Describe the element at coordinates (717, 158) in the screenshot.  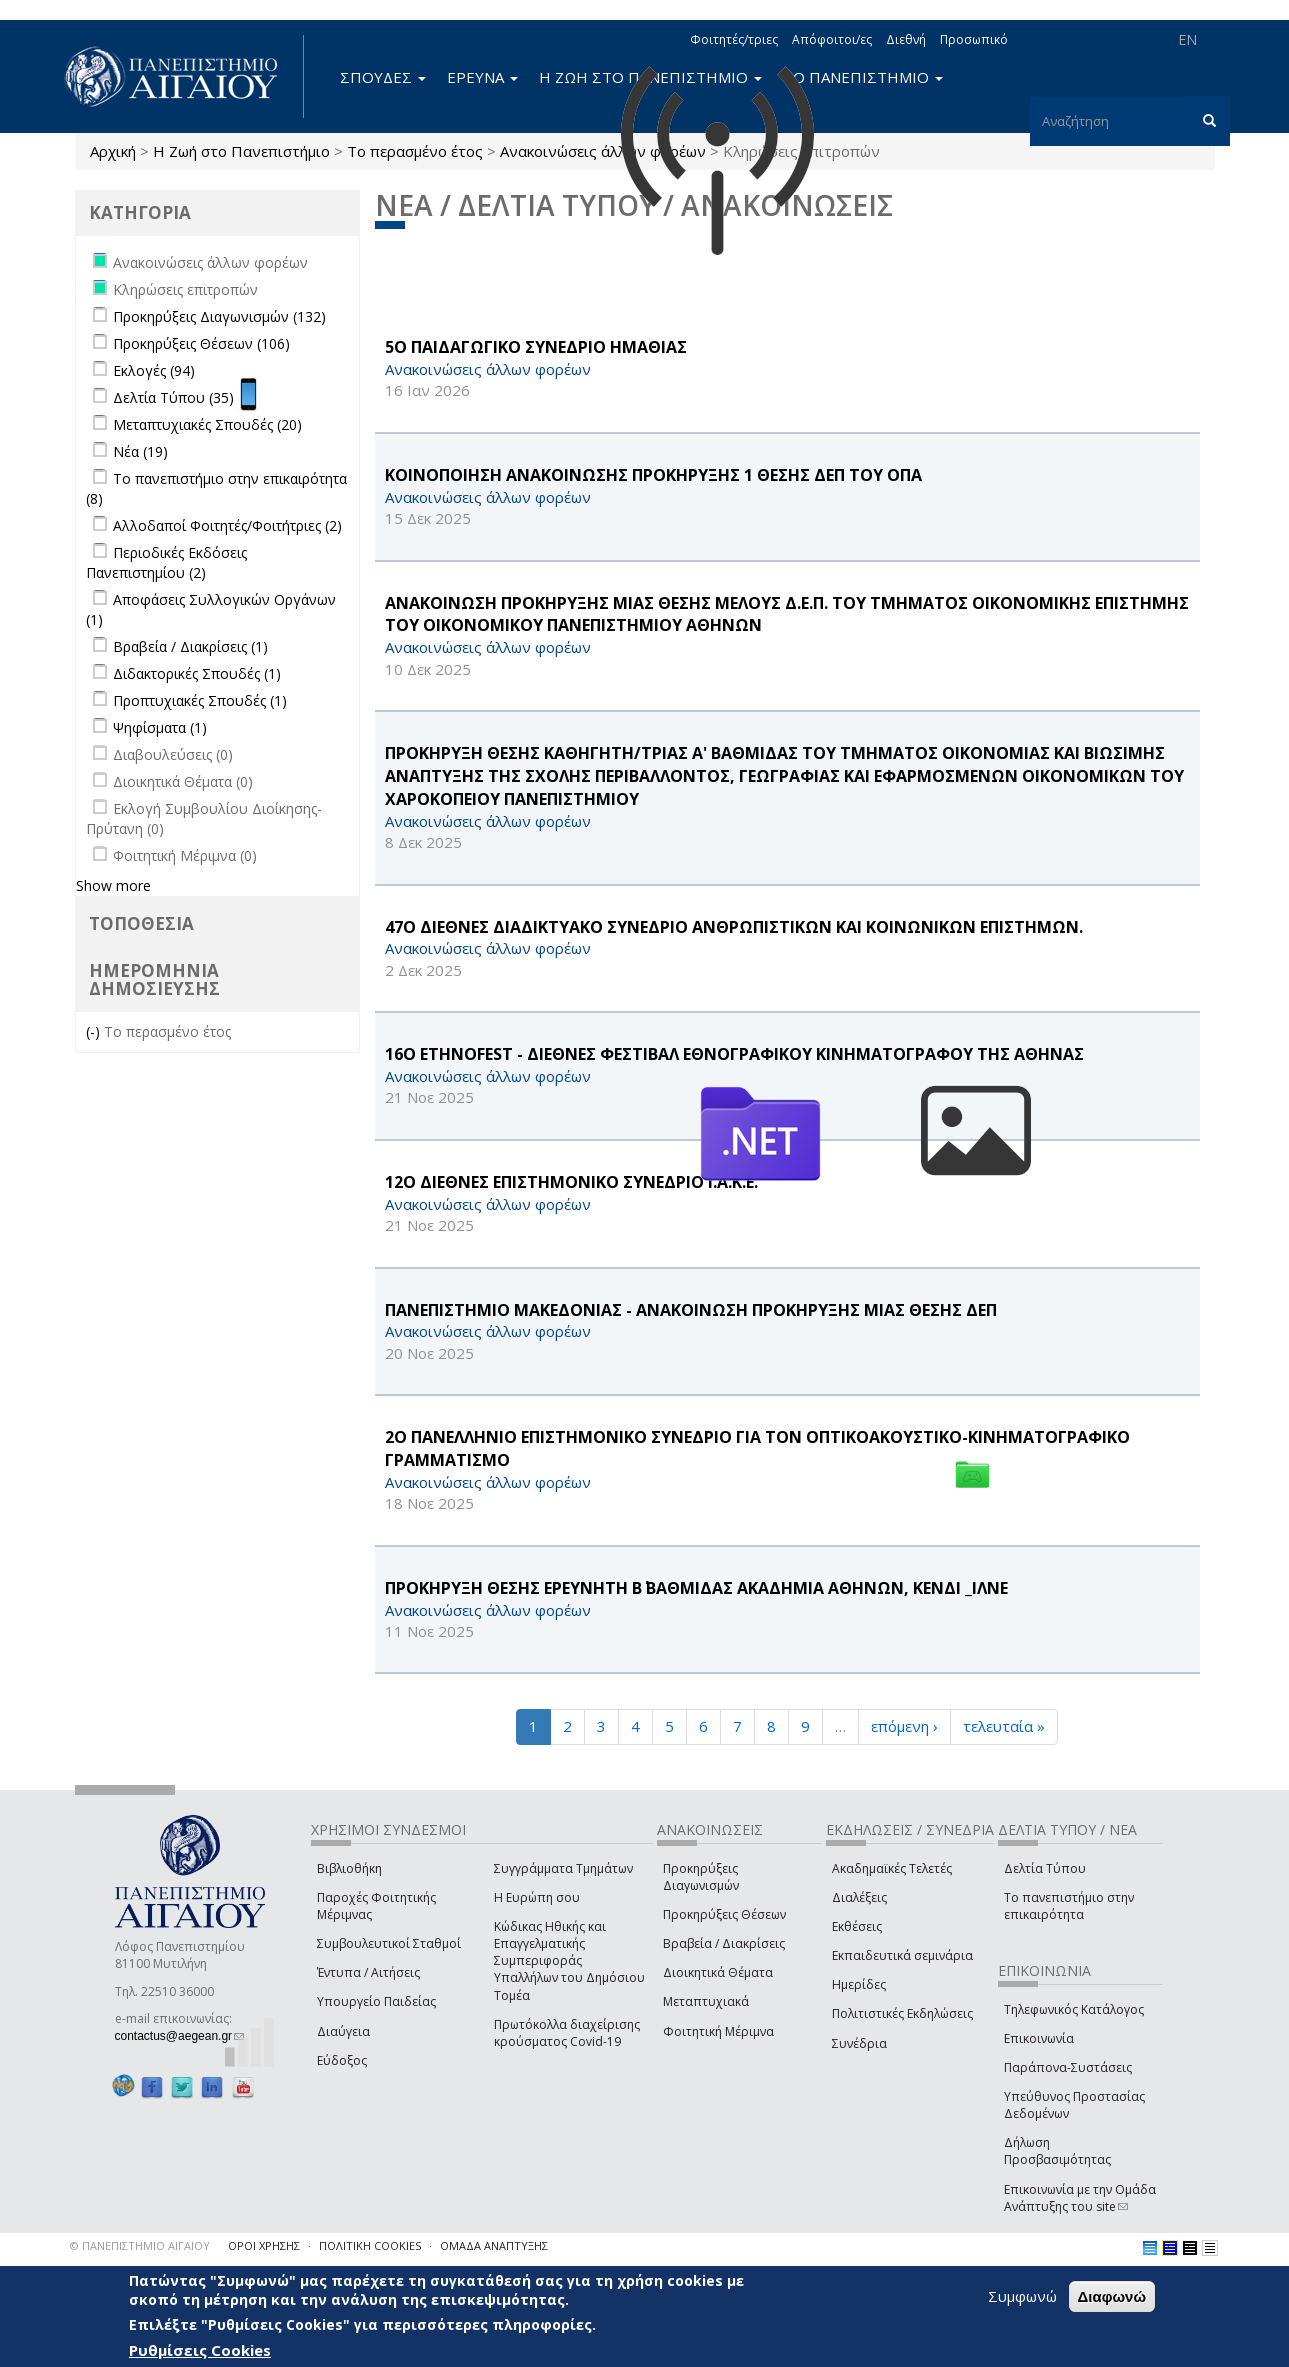
I see `indicates cellular network signal strength` at that location.